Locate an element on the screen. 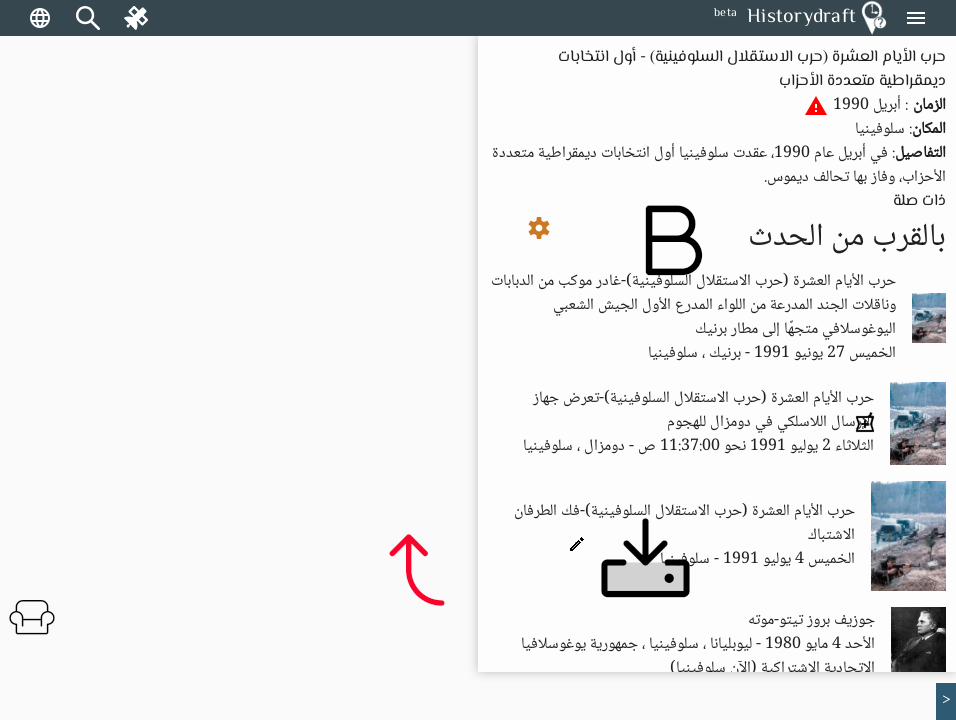 The height and width of the screenshot is (720, 956). edit or compose new content is located at coordinates (577, 544).